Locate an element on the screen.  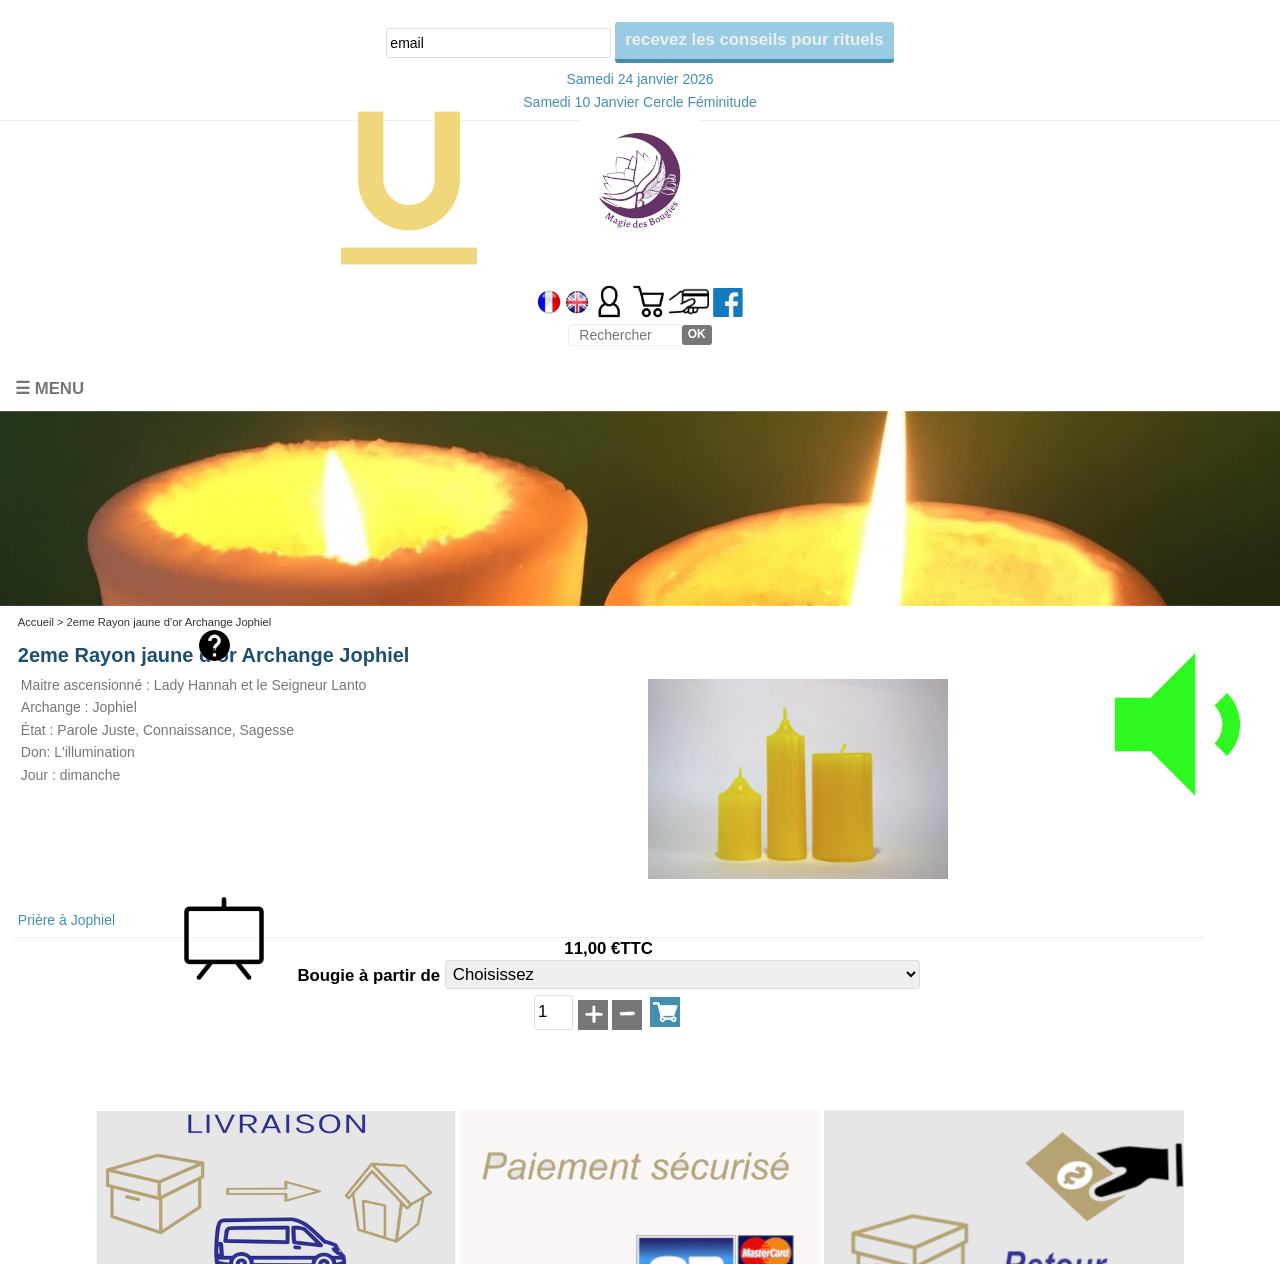
start or view a presentation is located at coordinates (224, 940).